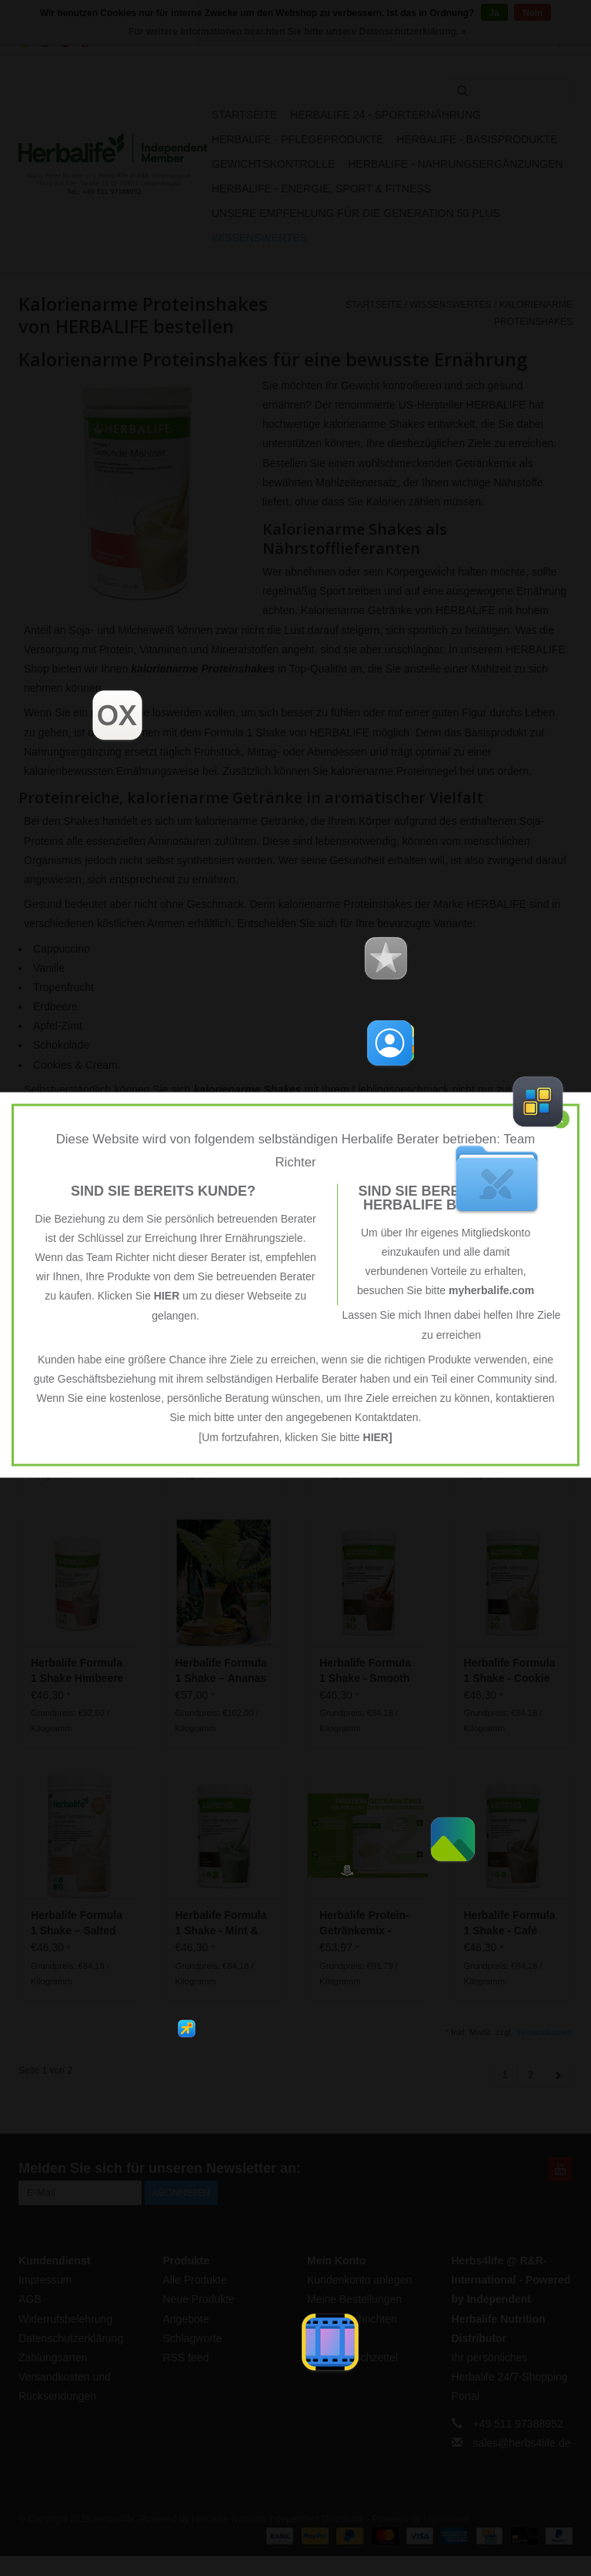  Describe the element at coordinates (452, 1839) in the screenshot. I see `open xpano panorama stitching app` at that location.